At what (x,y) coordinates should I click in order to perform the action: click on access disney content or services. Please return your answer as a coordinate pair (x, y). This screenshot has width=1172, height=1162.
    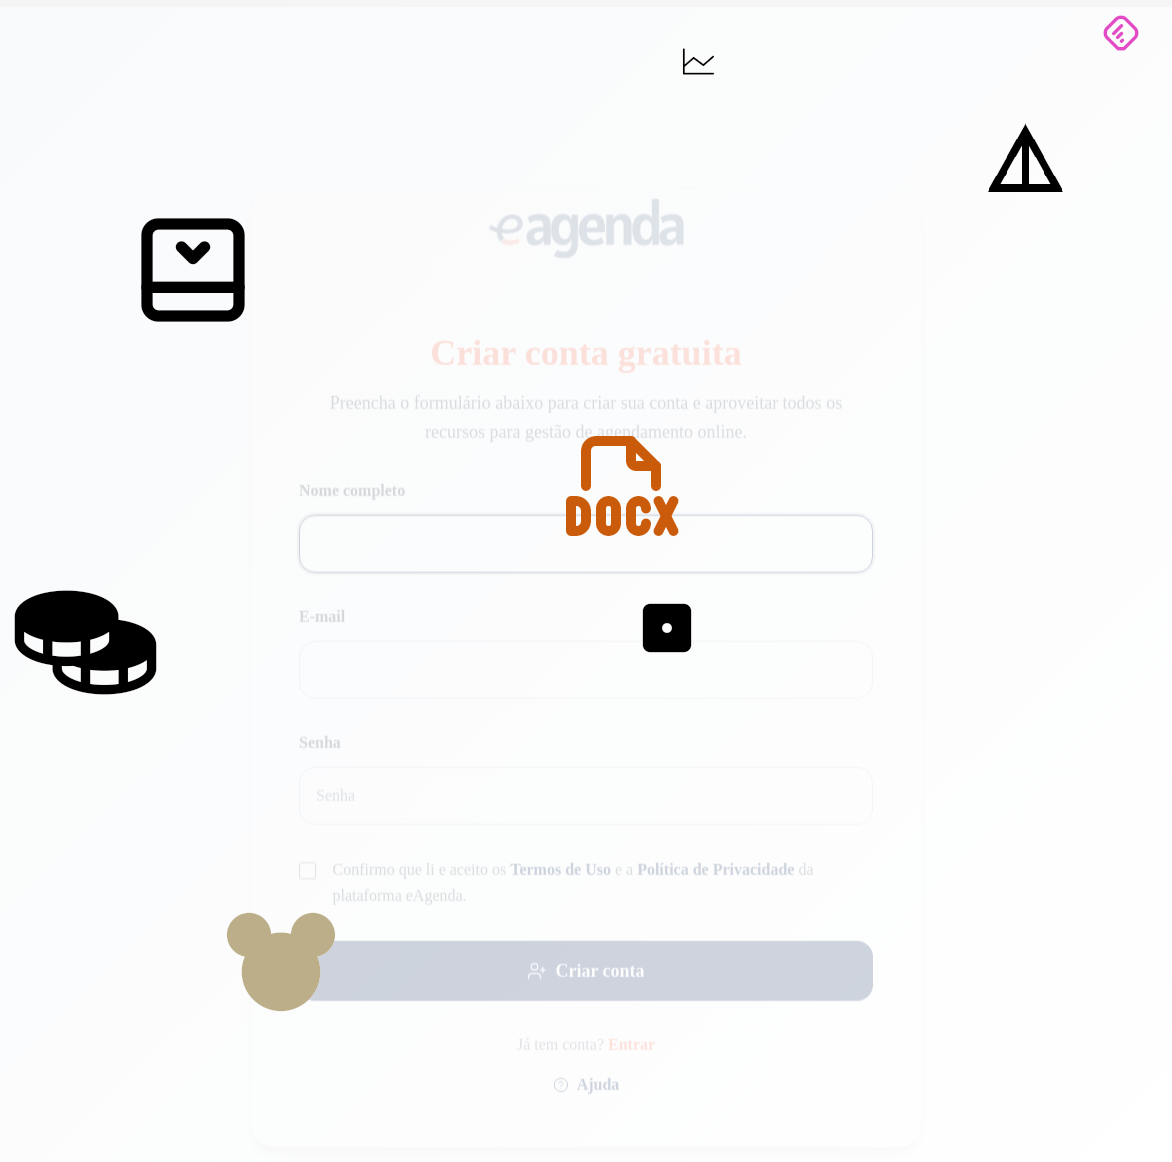
    Looking at the image, I should click on (281, 962).